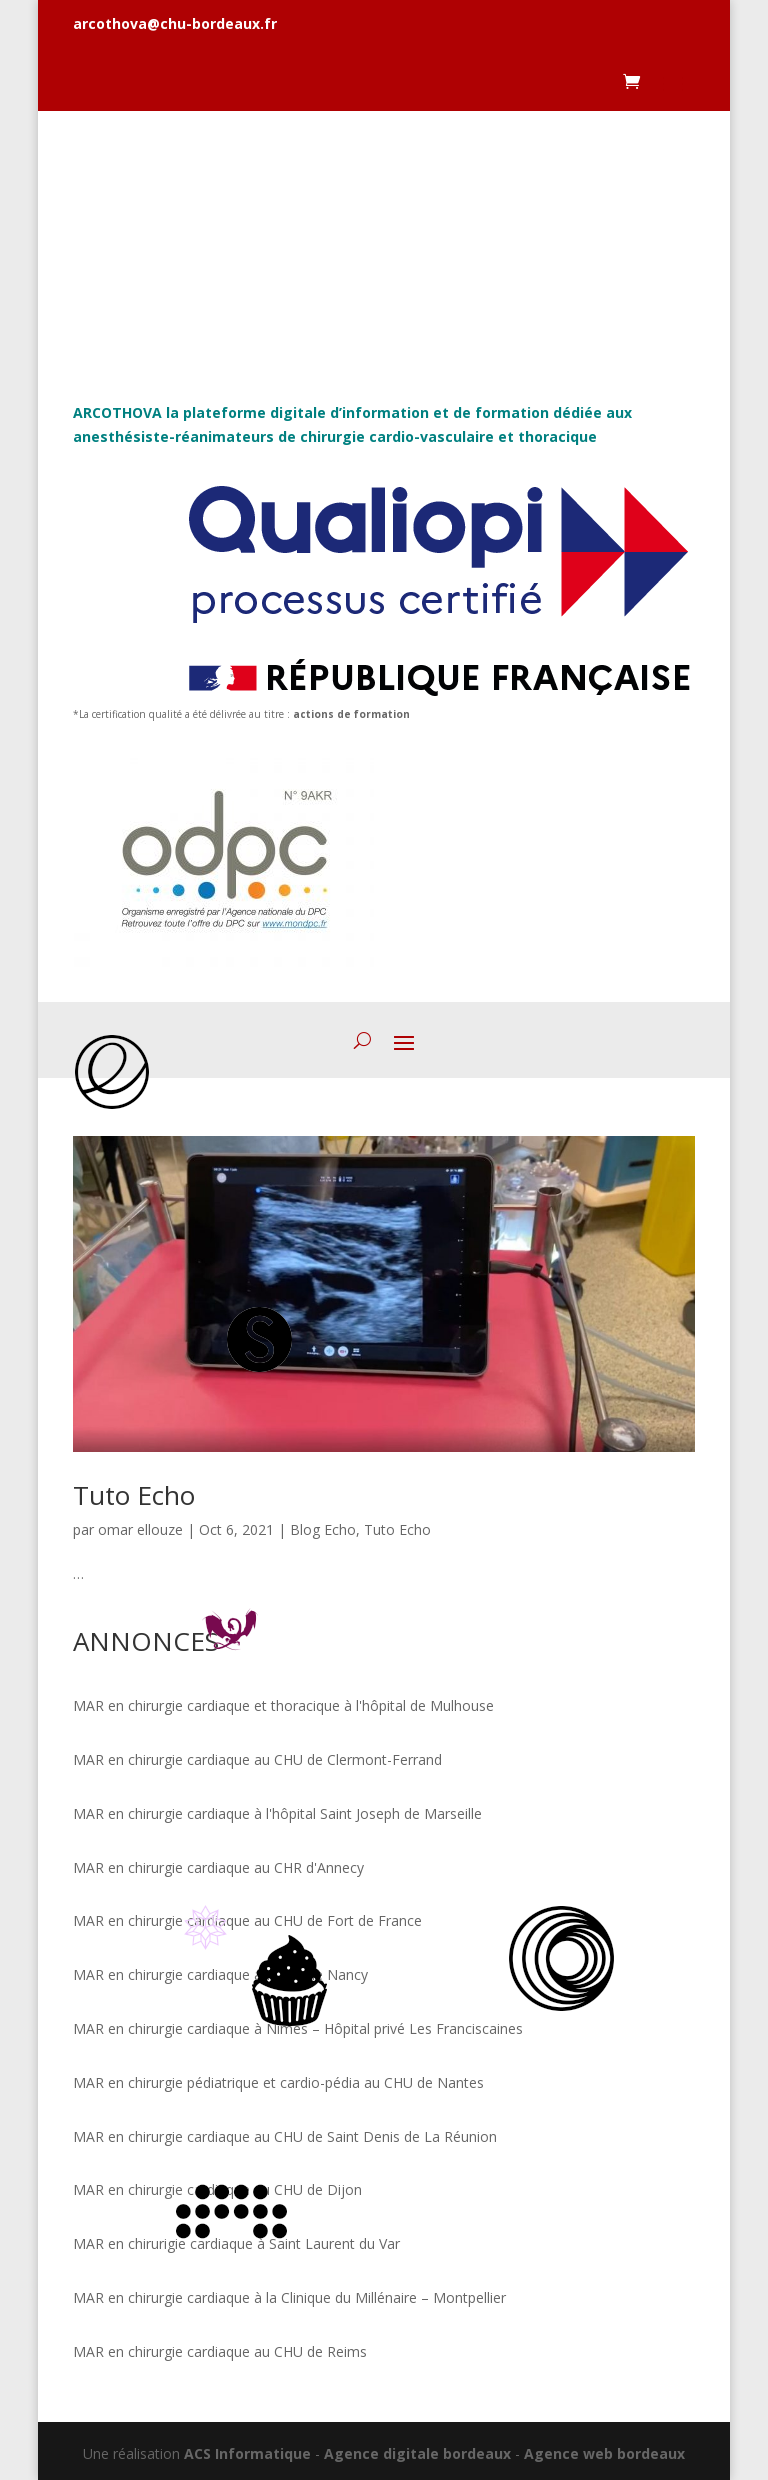  What do you see at coordinates (230, 1629) in the screenshot?
I see `visit the LLVM compiler infrastructure project website` at bounding box center [230, 1629].